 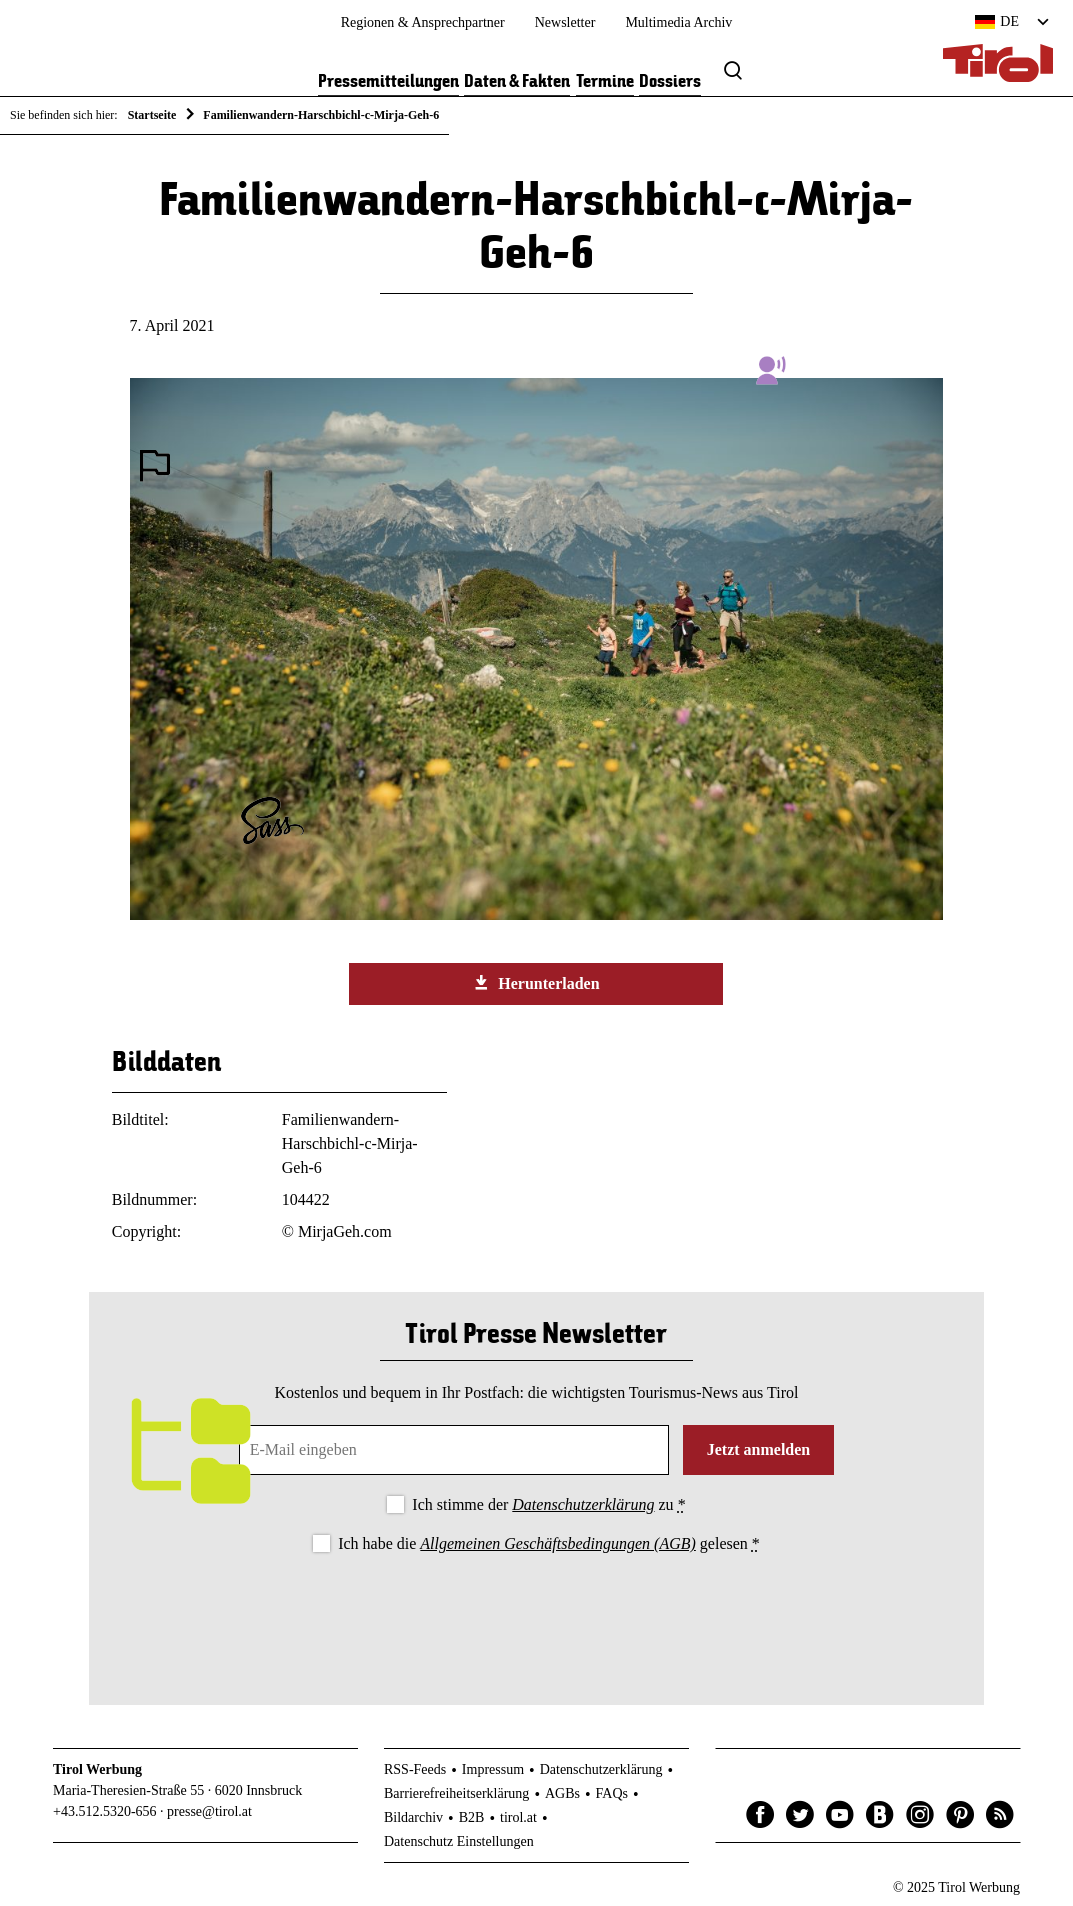 I want to click on Sass CSS preprocessor logo, so click(x=272, y=820).